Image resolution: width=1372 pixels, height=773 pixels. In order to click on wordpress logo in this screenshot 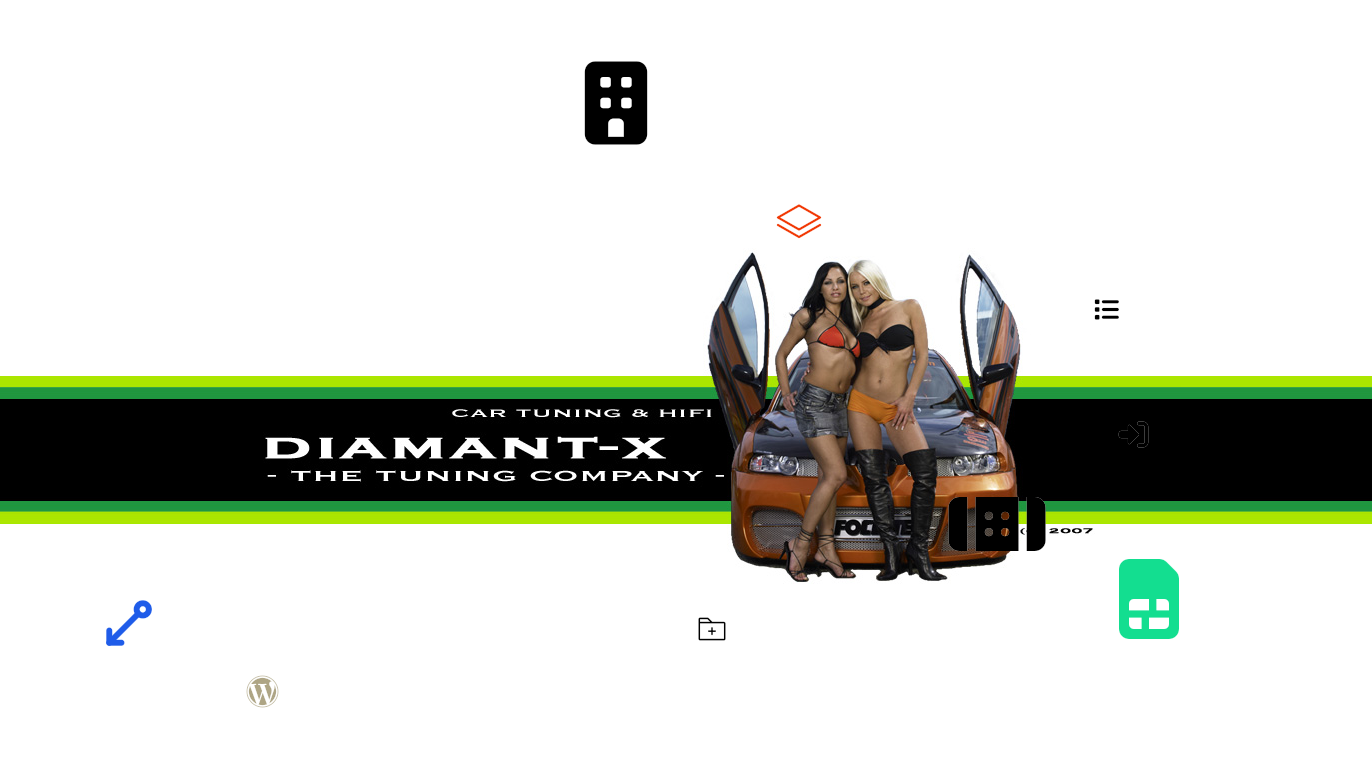, I will do `click(262, 691)`.